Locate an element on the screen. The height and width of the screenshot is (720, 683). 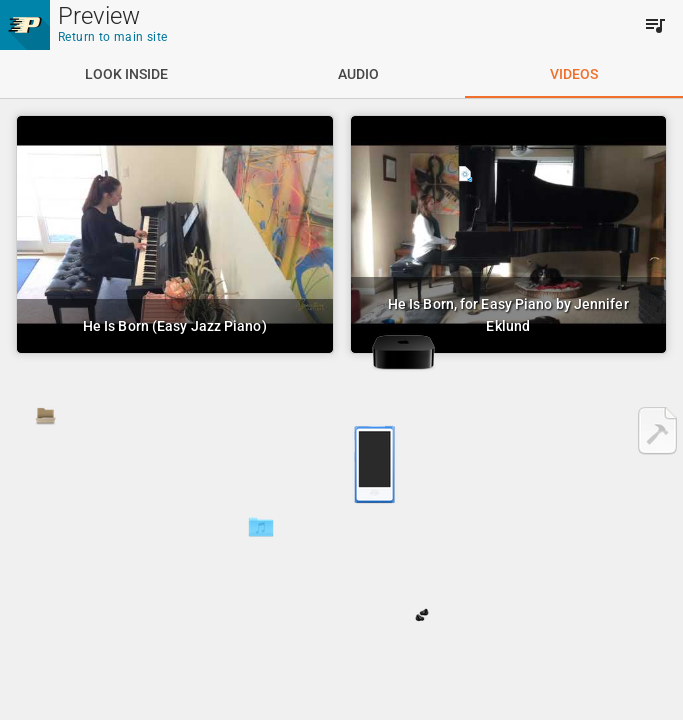
a makefile used for building or compiling software is located at coordinates (657, 430).